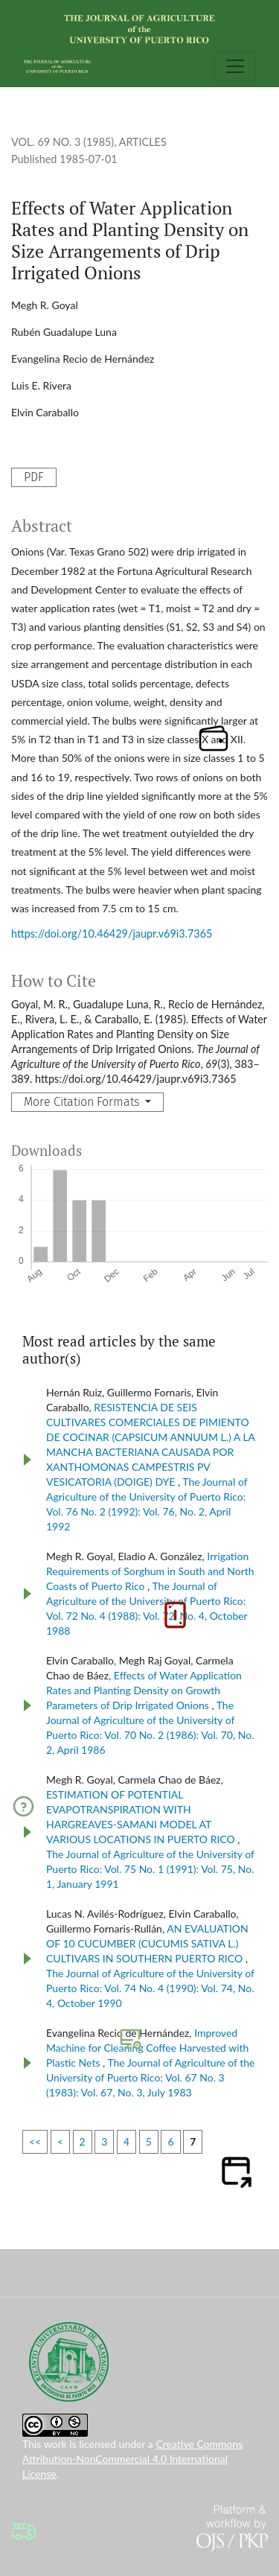 The height and width of the screenshot is (2576, 279). What do you see at coordinates (236, 2171) in the screenshot?
I see `share current webpage` at bounding box center [236, 2171].